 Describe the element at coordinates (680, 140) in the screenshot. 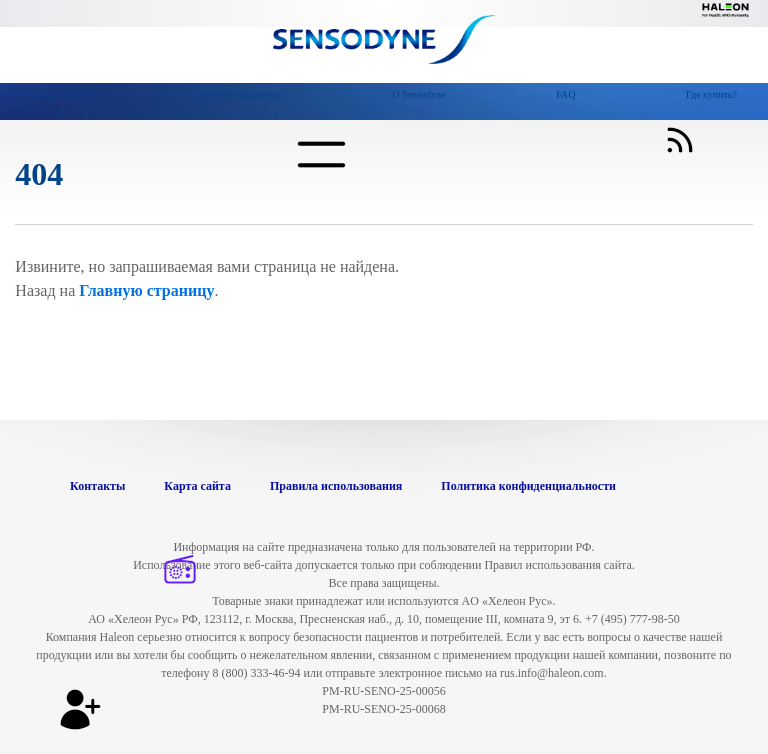

I see `subscribe to RSS feed` at that location.